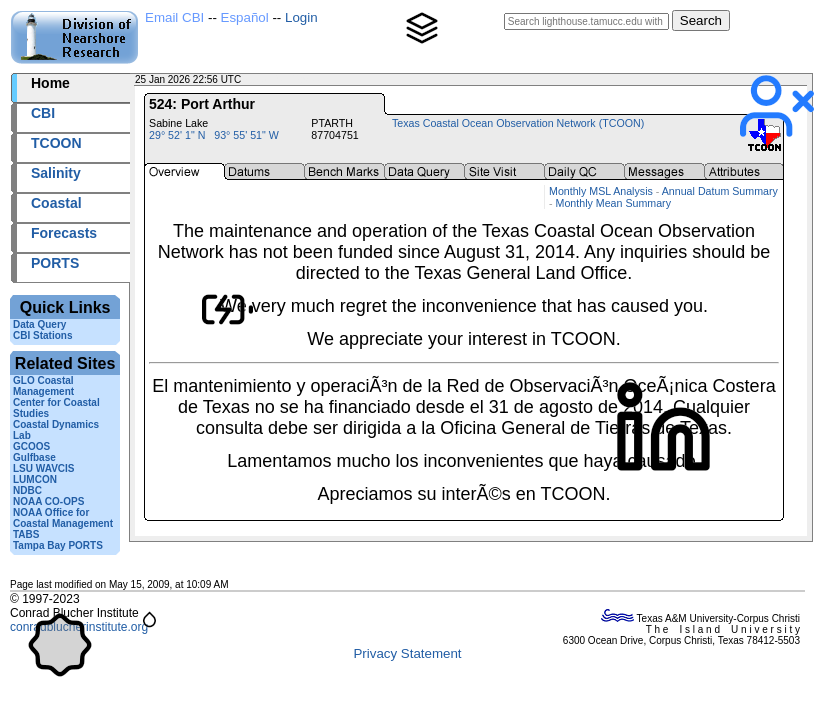 The width and height of the screenshot is (815, 720). What do you see at coordinates (422, 28) in the screenshot?
I see `view or manage layers` at bounding box center [422, 28].